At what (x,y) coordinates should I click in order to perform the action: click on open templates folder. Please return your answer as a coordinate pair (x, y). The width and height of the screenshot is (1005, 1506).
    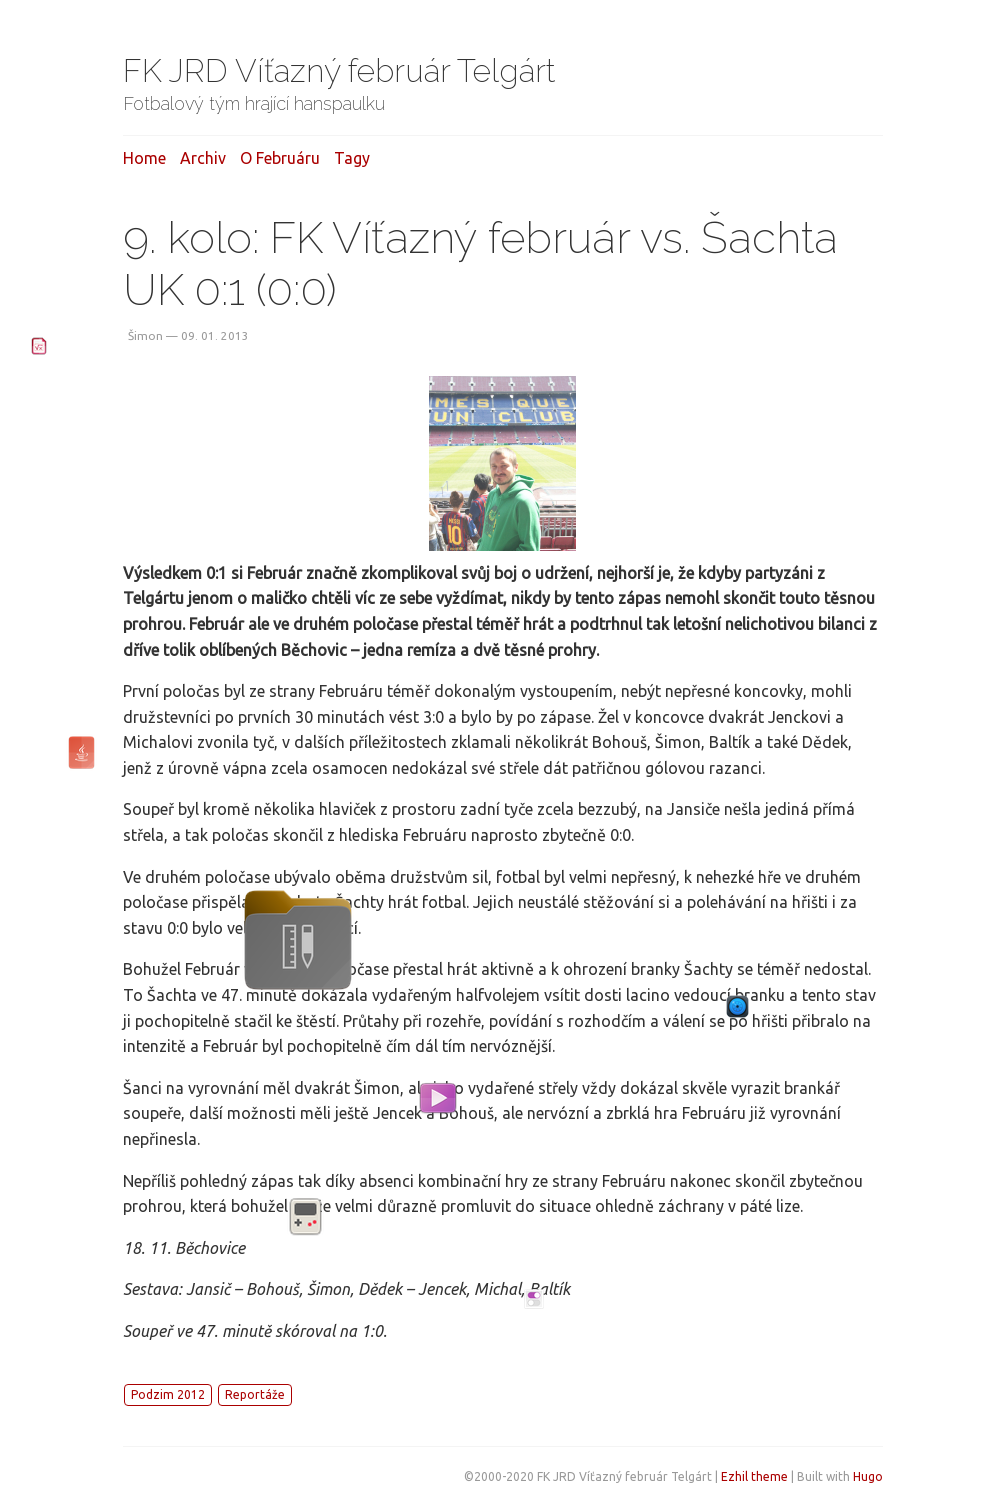
    Looking at the image, I should click on (298, 940).